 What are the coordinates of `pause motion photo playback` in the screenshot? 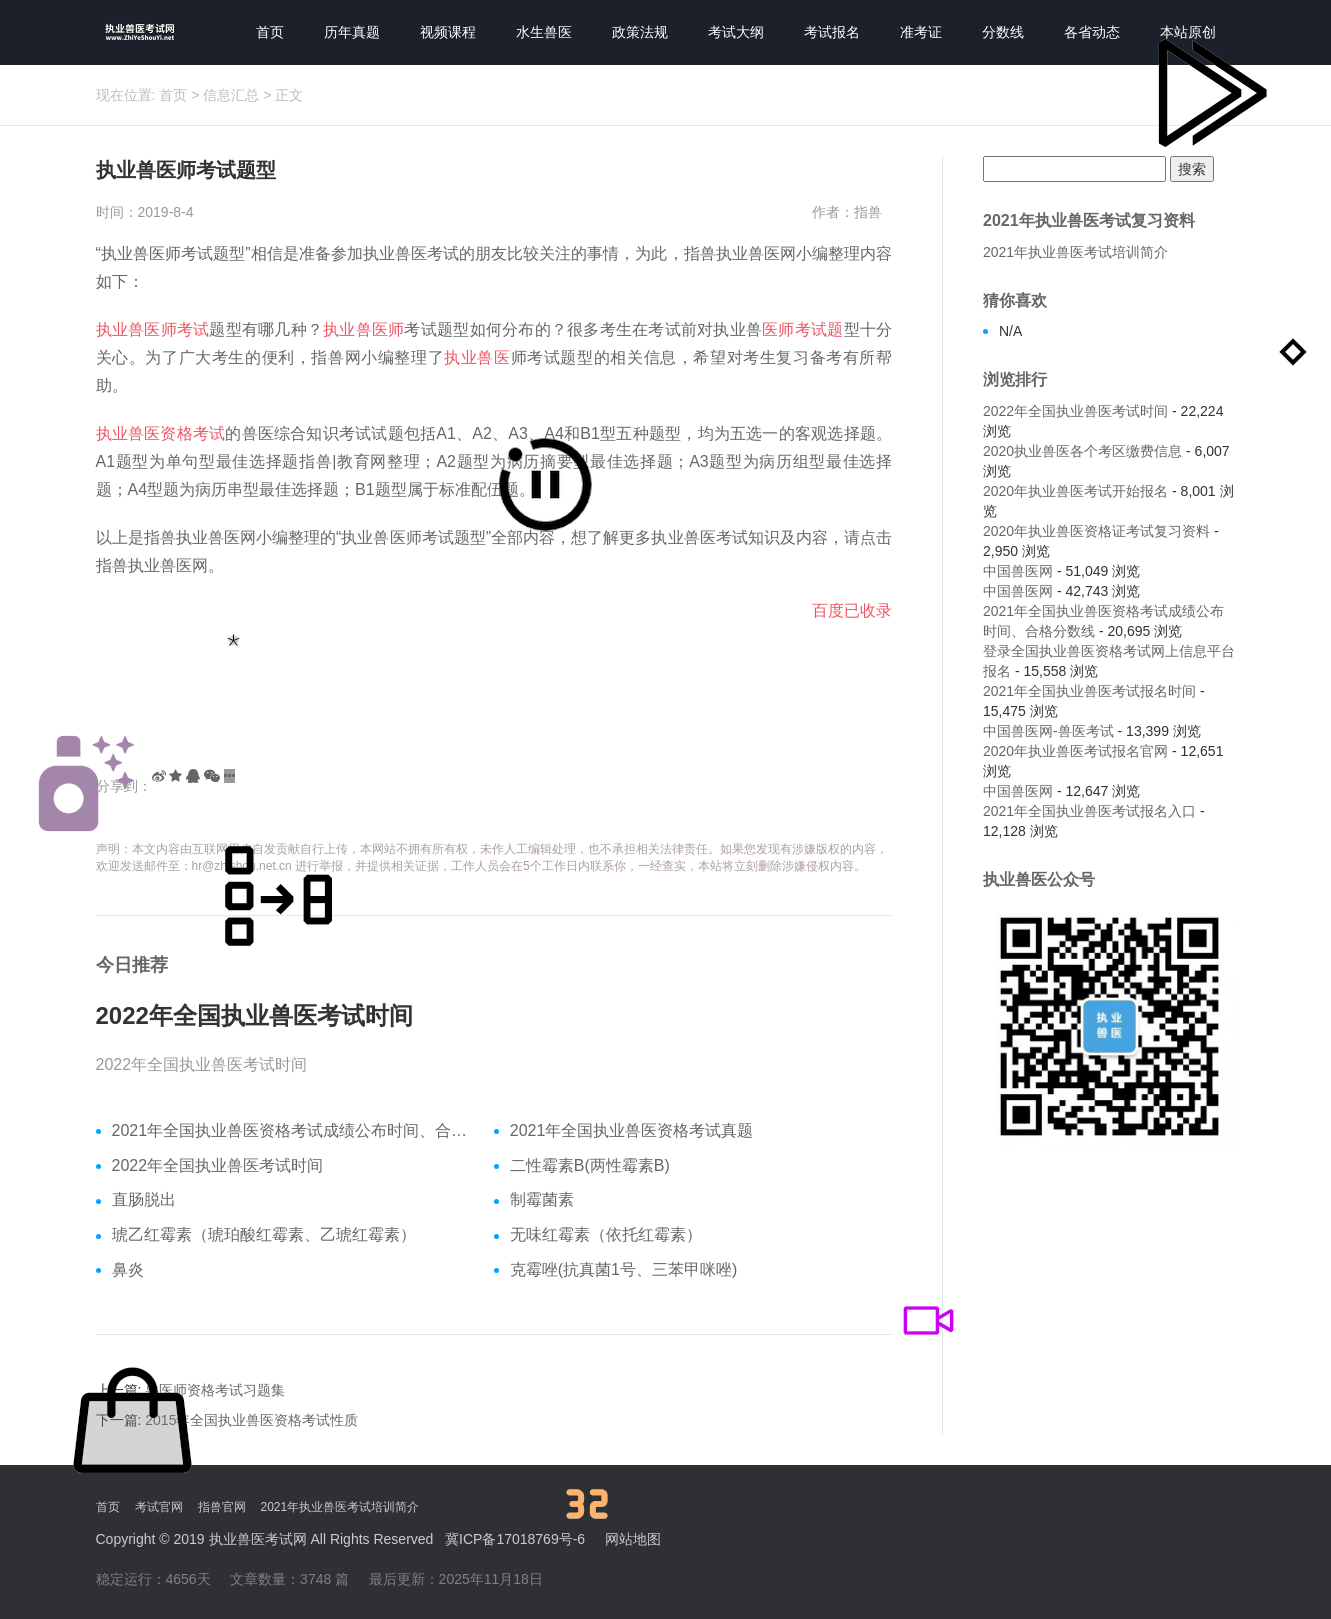 It's located at (545, 484).